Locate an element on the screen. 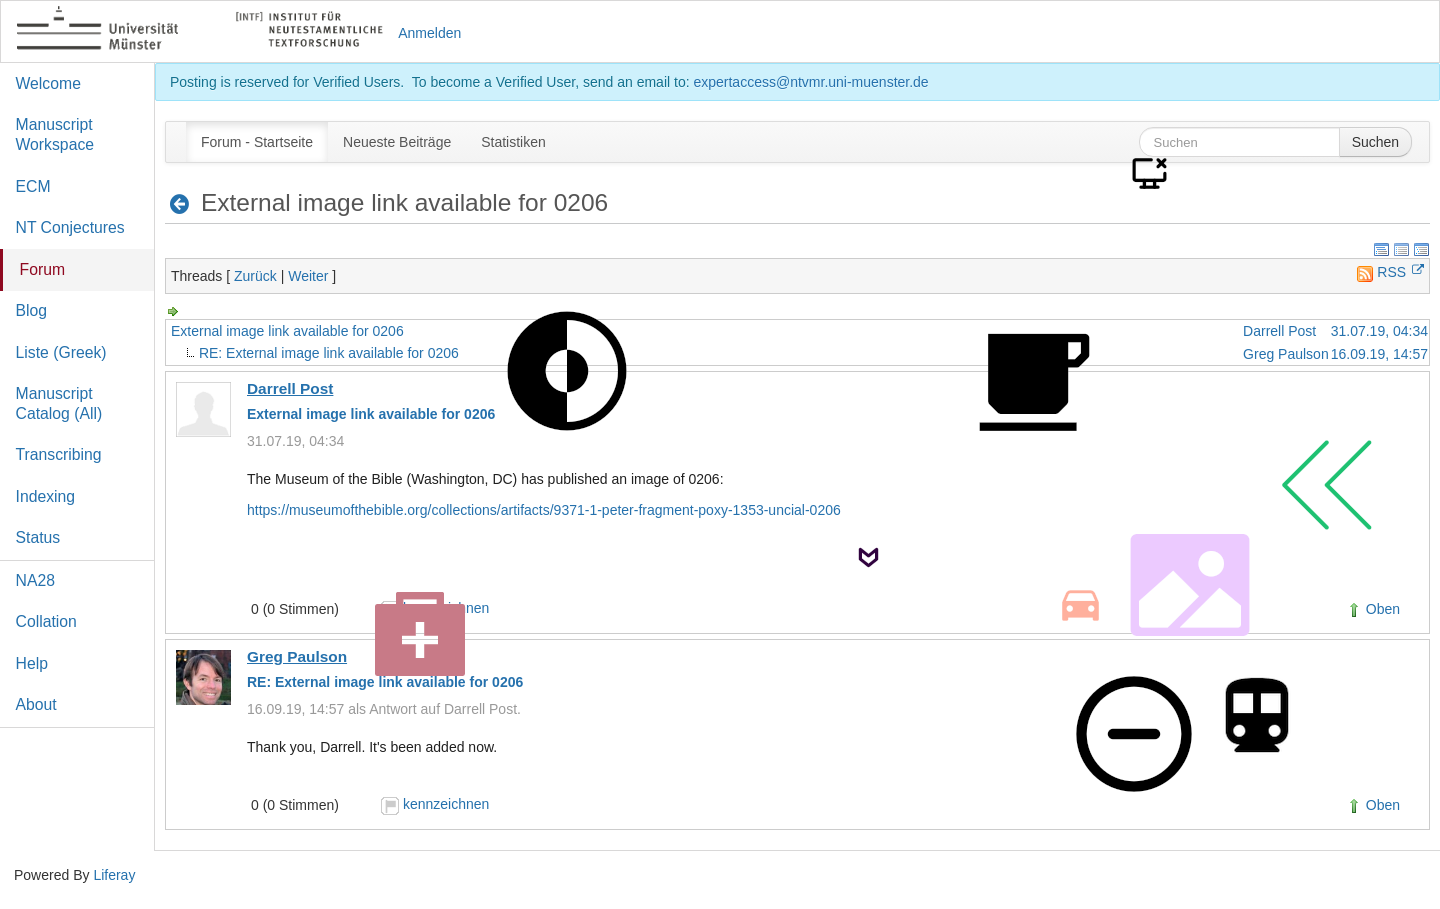 The height and width of the screenshot is (909, 1440). access health or medical features is located at coordinates (420, 634).